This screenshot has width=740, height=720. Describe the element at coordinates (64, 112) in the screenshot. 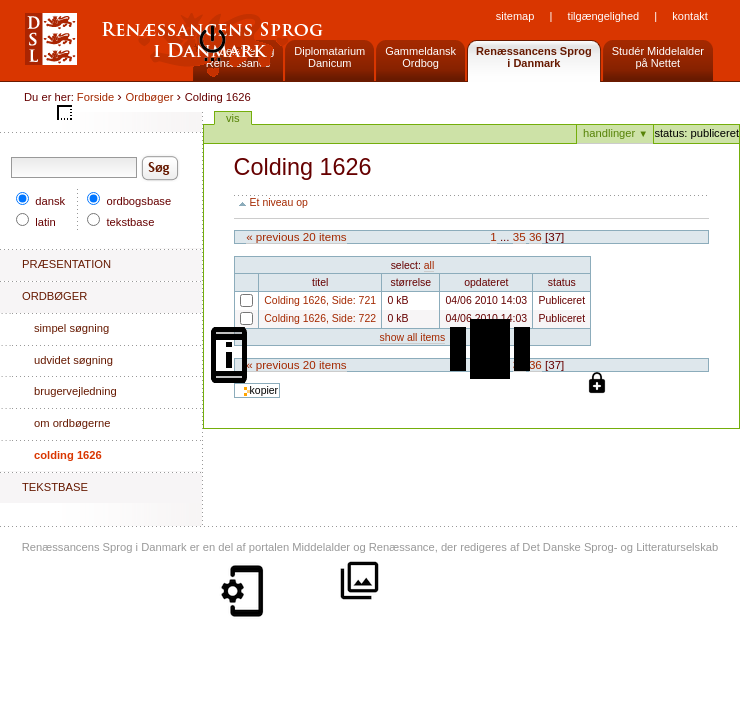

I see `customize table or element border style` at that location.